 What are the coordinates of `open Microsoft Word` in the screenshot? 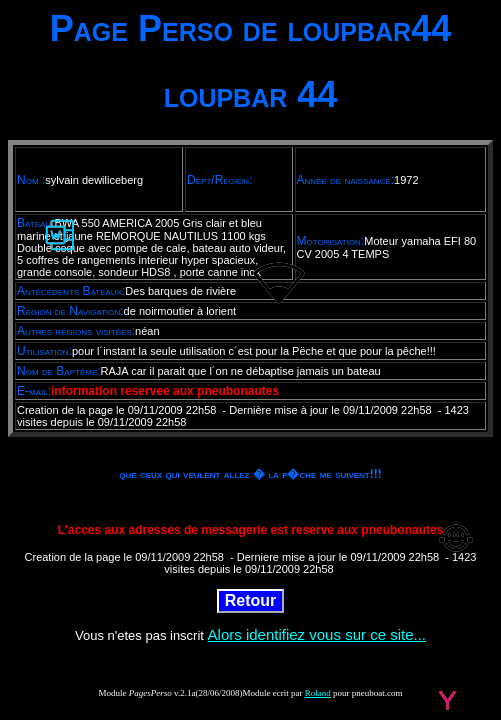 It's located at (61, 235).